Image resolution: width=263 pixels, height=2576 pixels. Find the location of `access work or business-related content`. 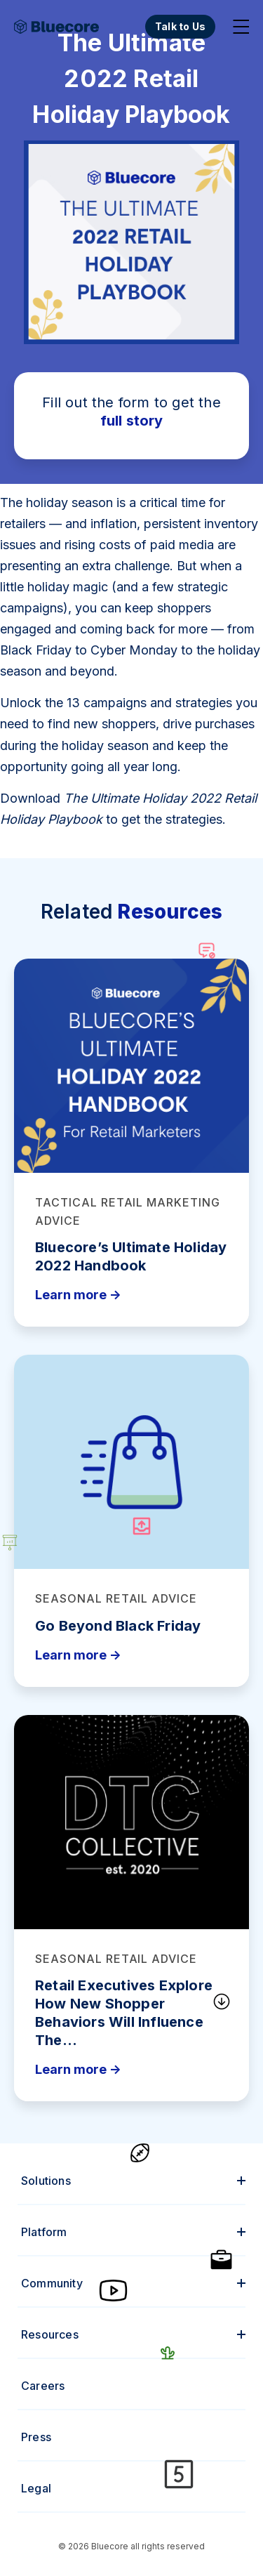

access work or business-related content is located at coordinates (221, 2260).